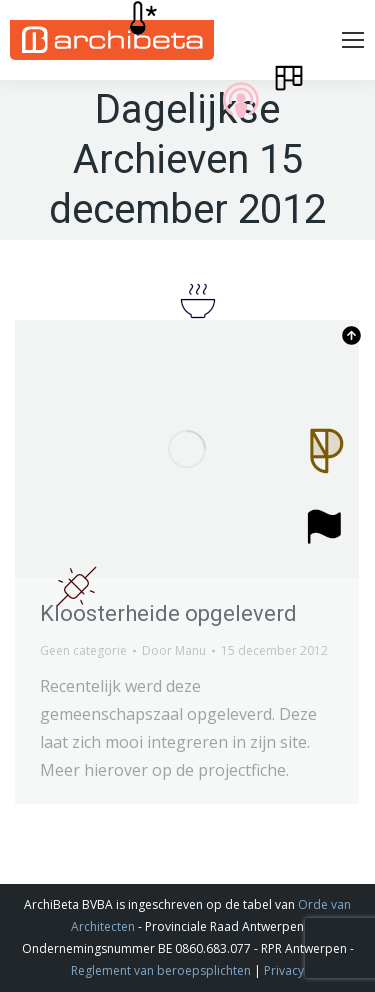 This screenshot has width=375, height=992. Describe the element at coordinates (241, 100) in the screenshot. I see `open apple podcasts` at that location.